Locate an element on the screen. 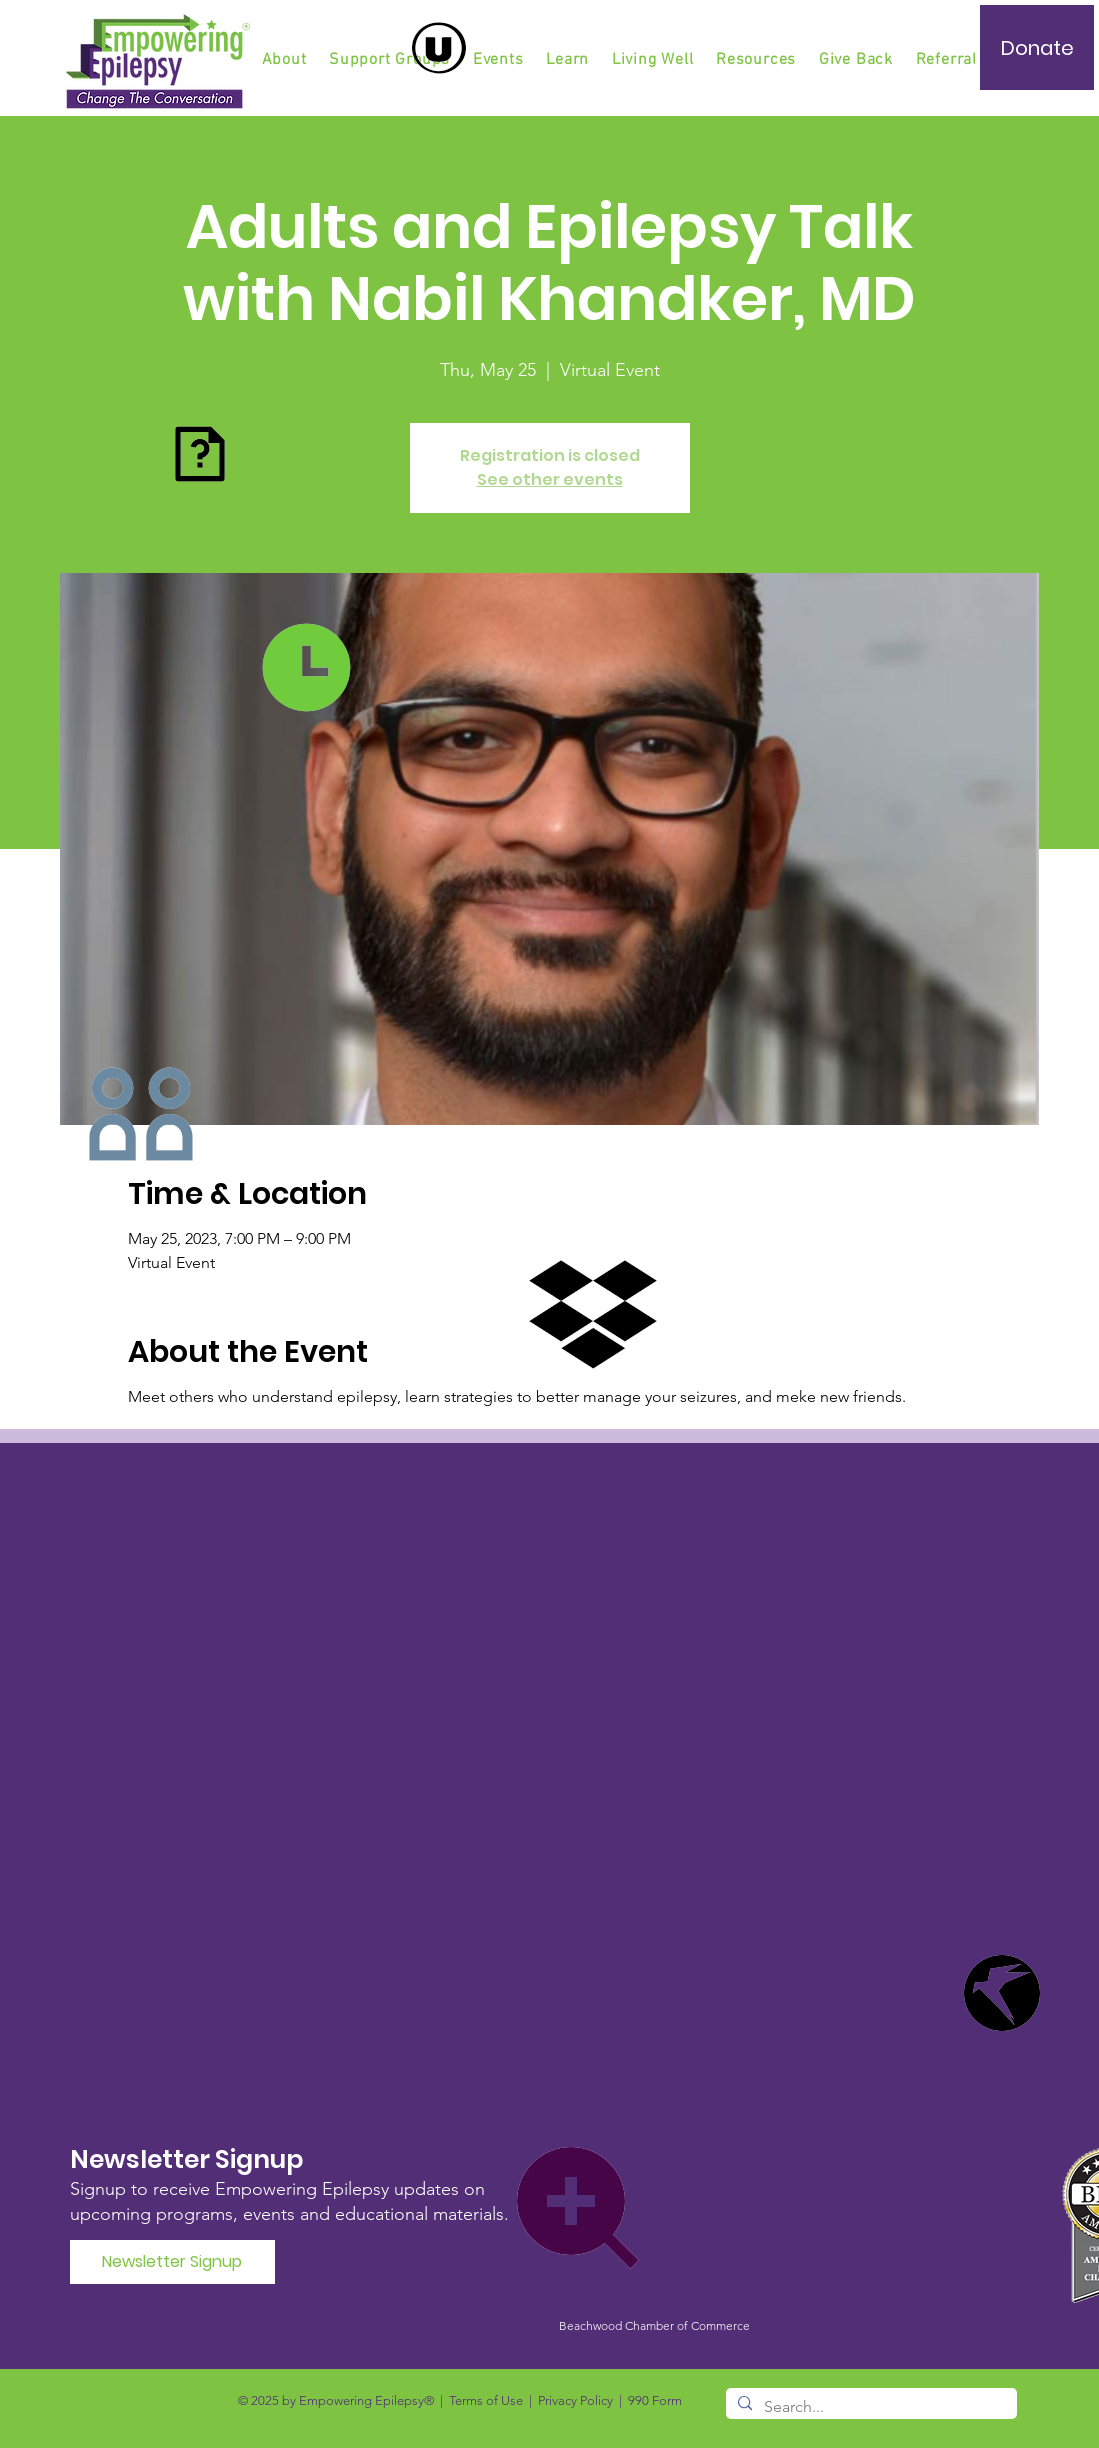 The width and height of the screenshot is (1099, 2448). parrot security os logo is located at coordinates (1002, 1993).